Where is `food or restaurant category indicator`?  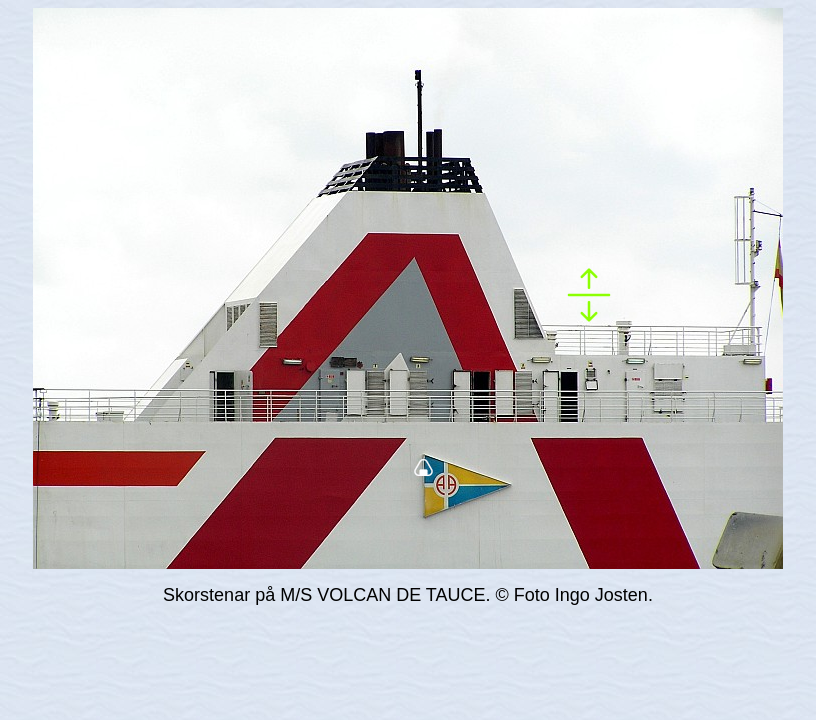
food or restaurant category indicator is located at coordinates (423, 467).